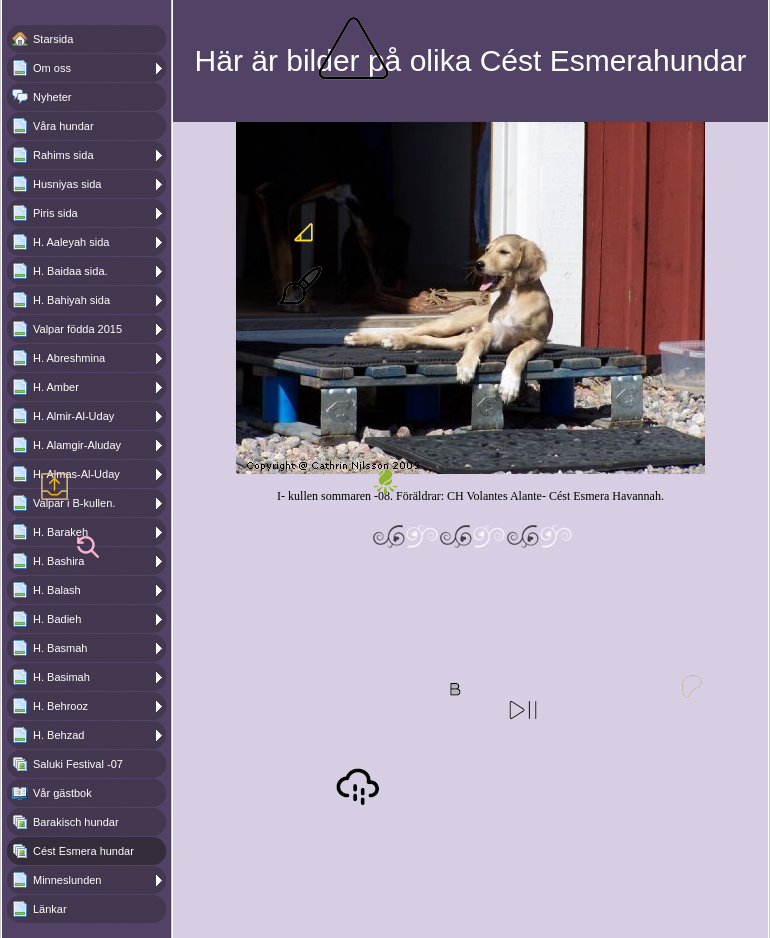 This screenshot has height=938, width=770. I want to click on toggle between play and pause states, so click(523, 710).